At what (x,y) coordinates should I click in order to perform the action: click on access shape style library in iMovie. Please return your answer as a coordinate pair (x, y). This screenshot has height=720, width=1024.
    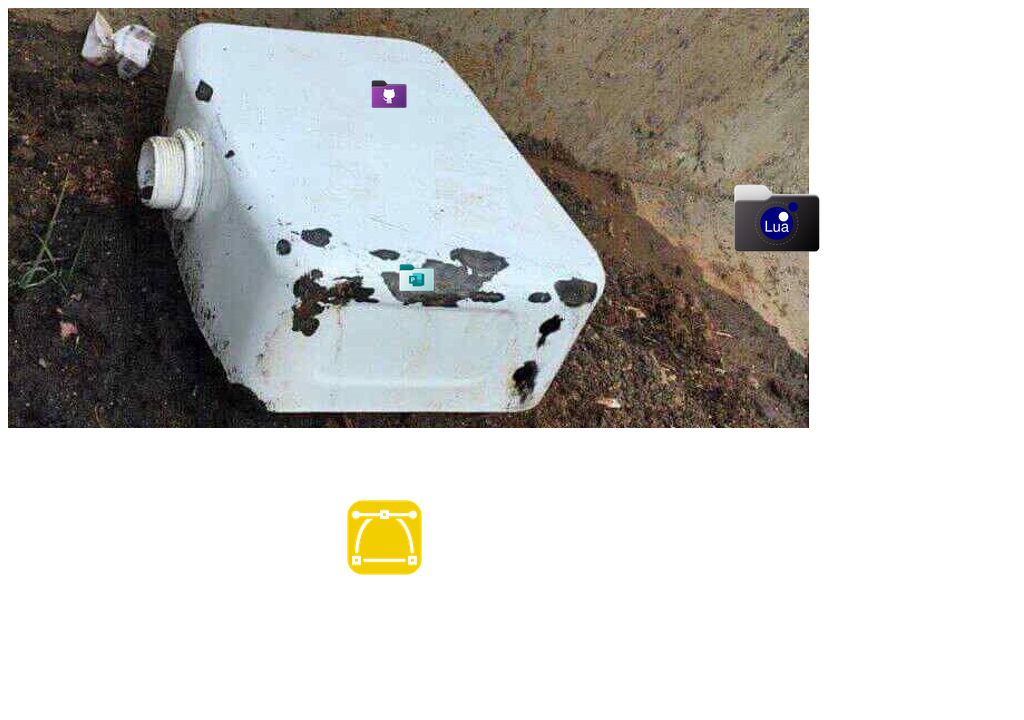
    Looking at the image, I should click on (384, 537).